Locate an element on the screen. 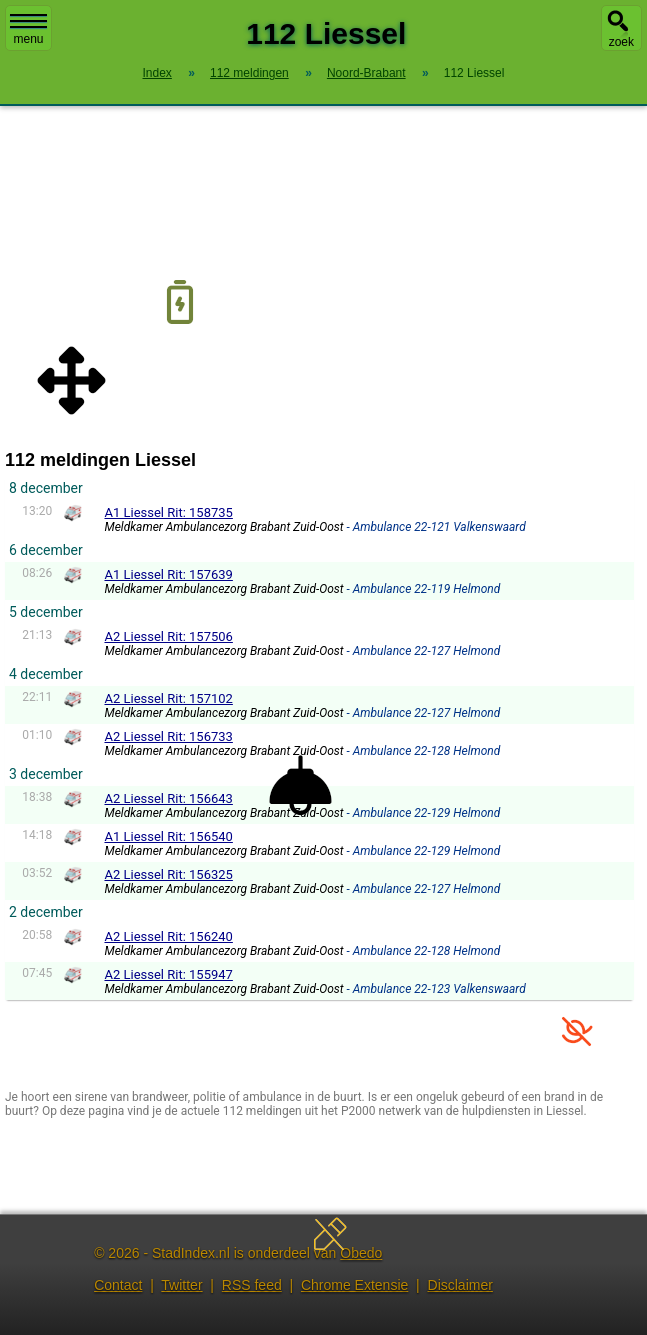  move or drag an element freely is located at coordinates (71, 380).